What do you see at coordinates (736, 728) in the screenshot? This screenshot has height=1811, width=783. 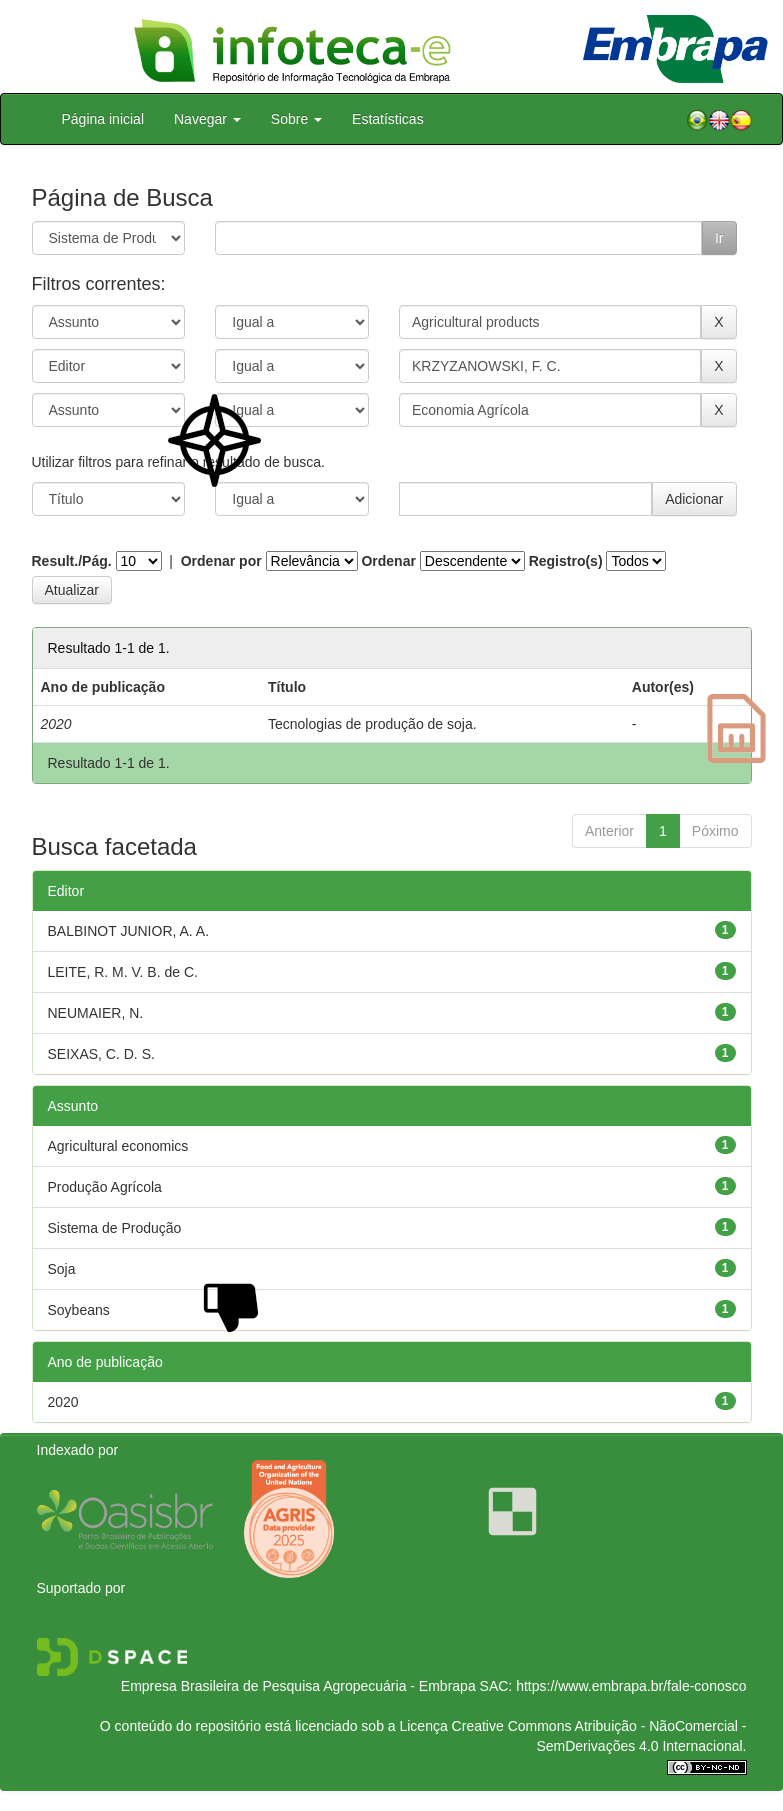 I see `manage sim card settings` at bounding box center [736, 728].